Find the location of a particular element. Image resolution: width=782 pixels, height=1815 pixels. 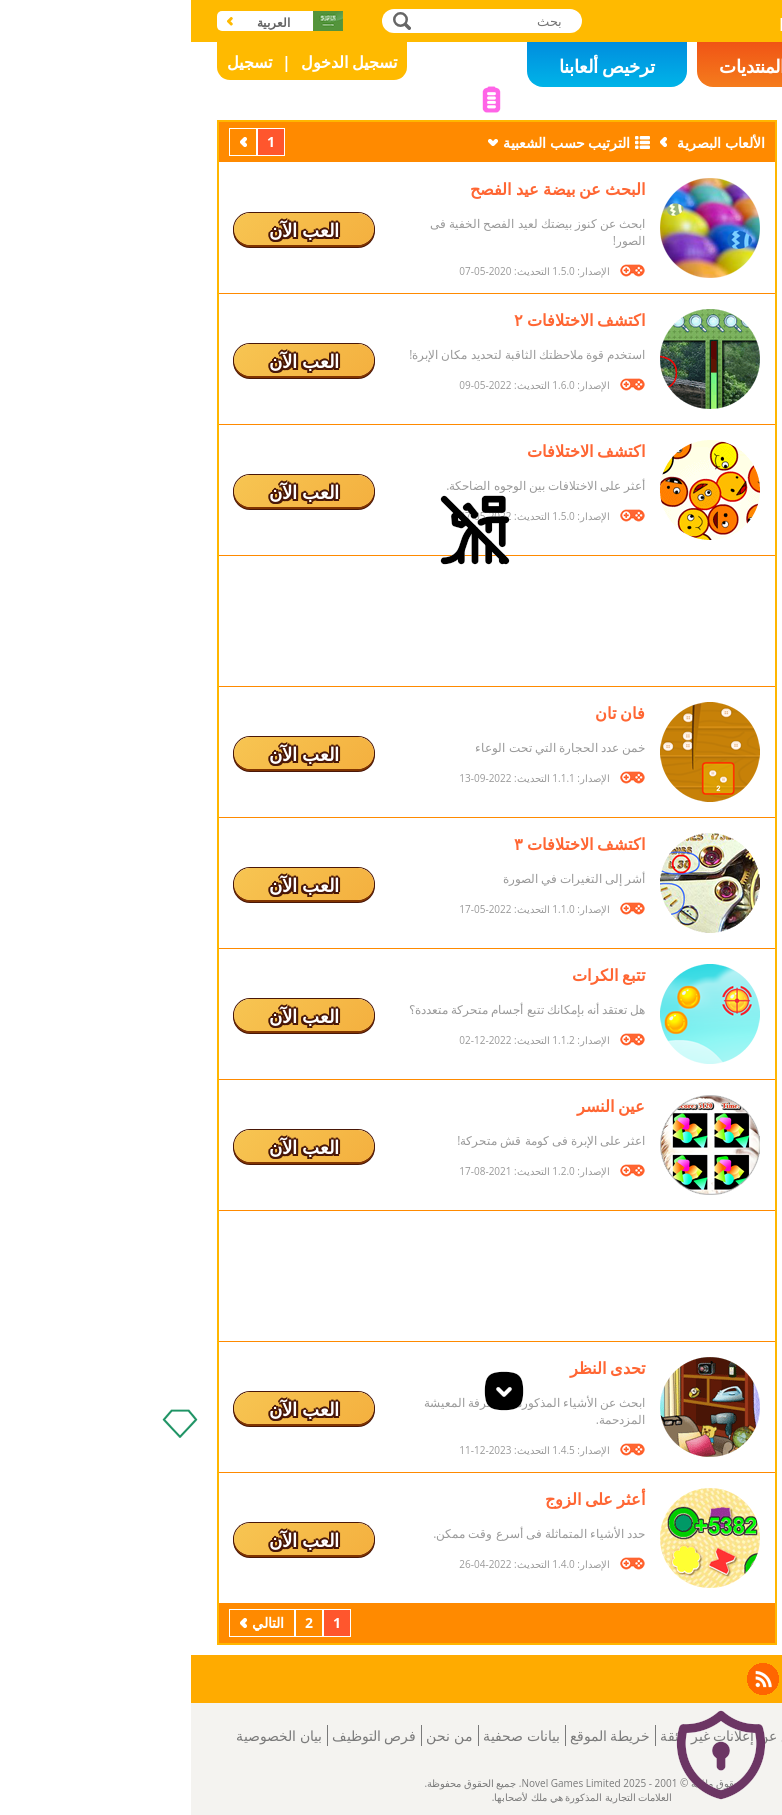

indicates ruby programming language is located at coordinates (180, 1423).